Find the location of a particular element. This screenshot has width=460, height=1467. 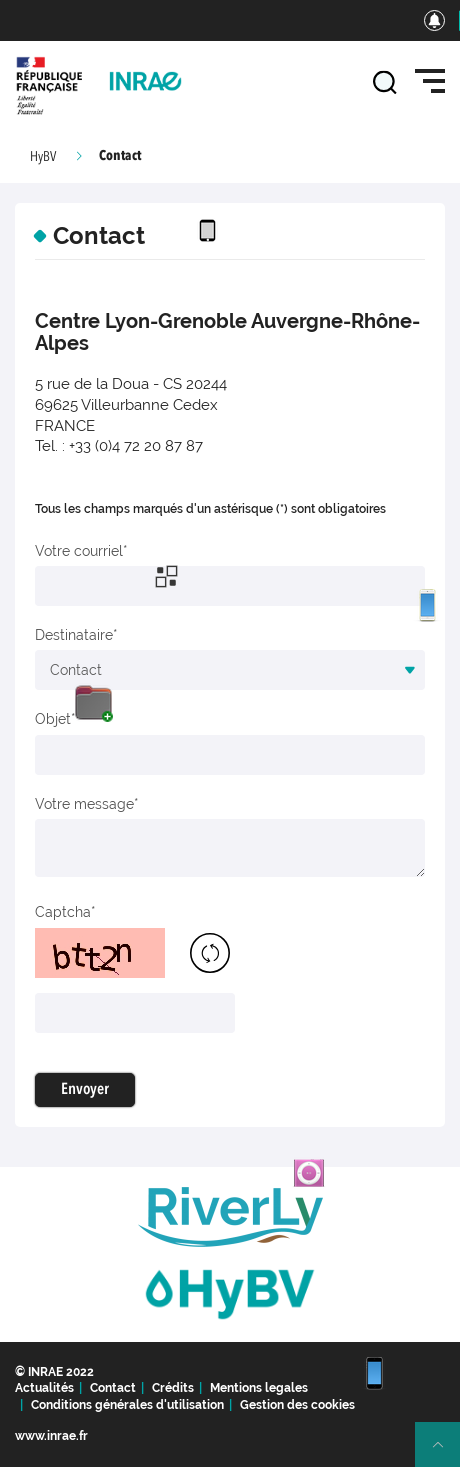

iPod Touch device connected to your computer is located at coordinates (427, 605).